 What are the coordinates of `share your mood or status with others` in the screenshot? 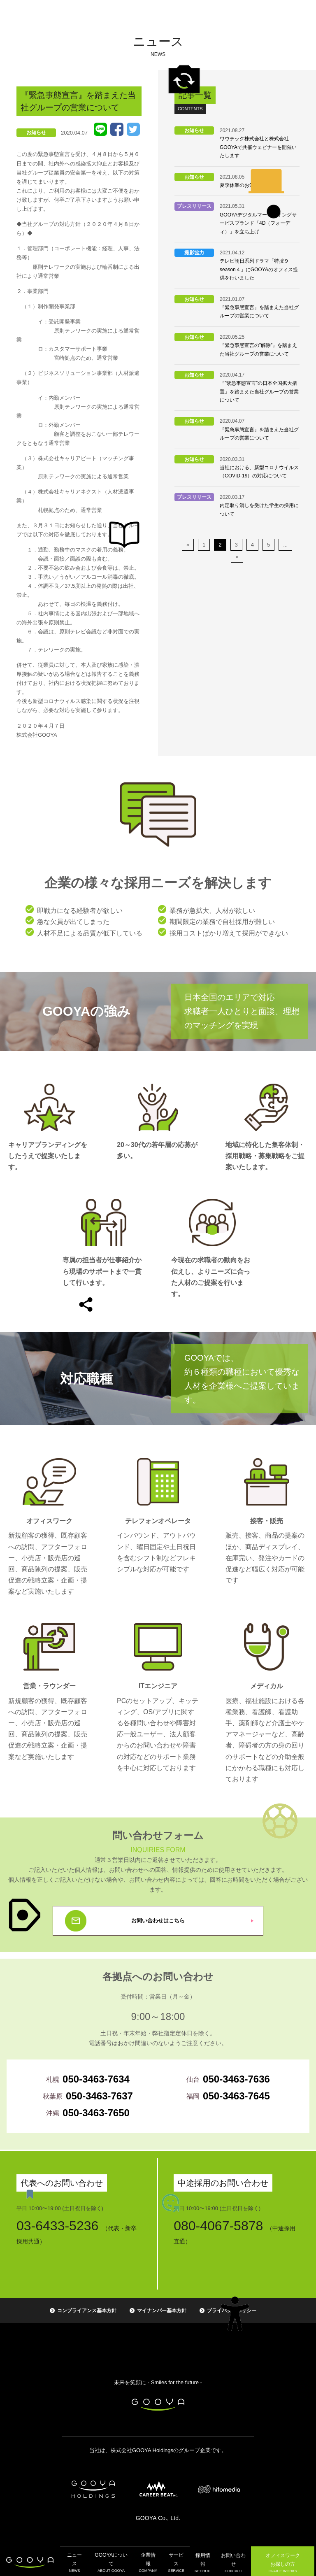 It's located at (170, 2202).